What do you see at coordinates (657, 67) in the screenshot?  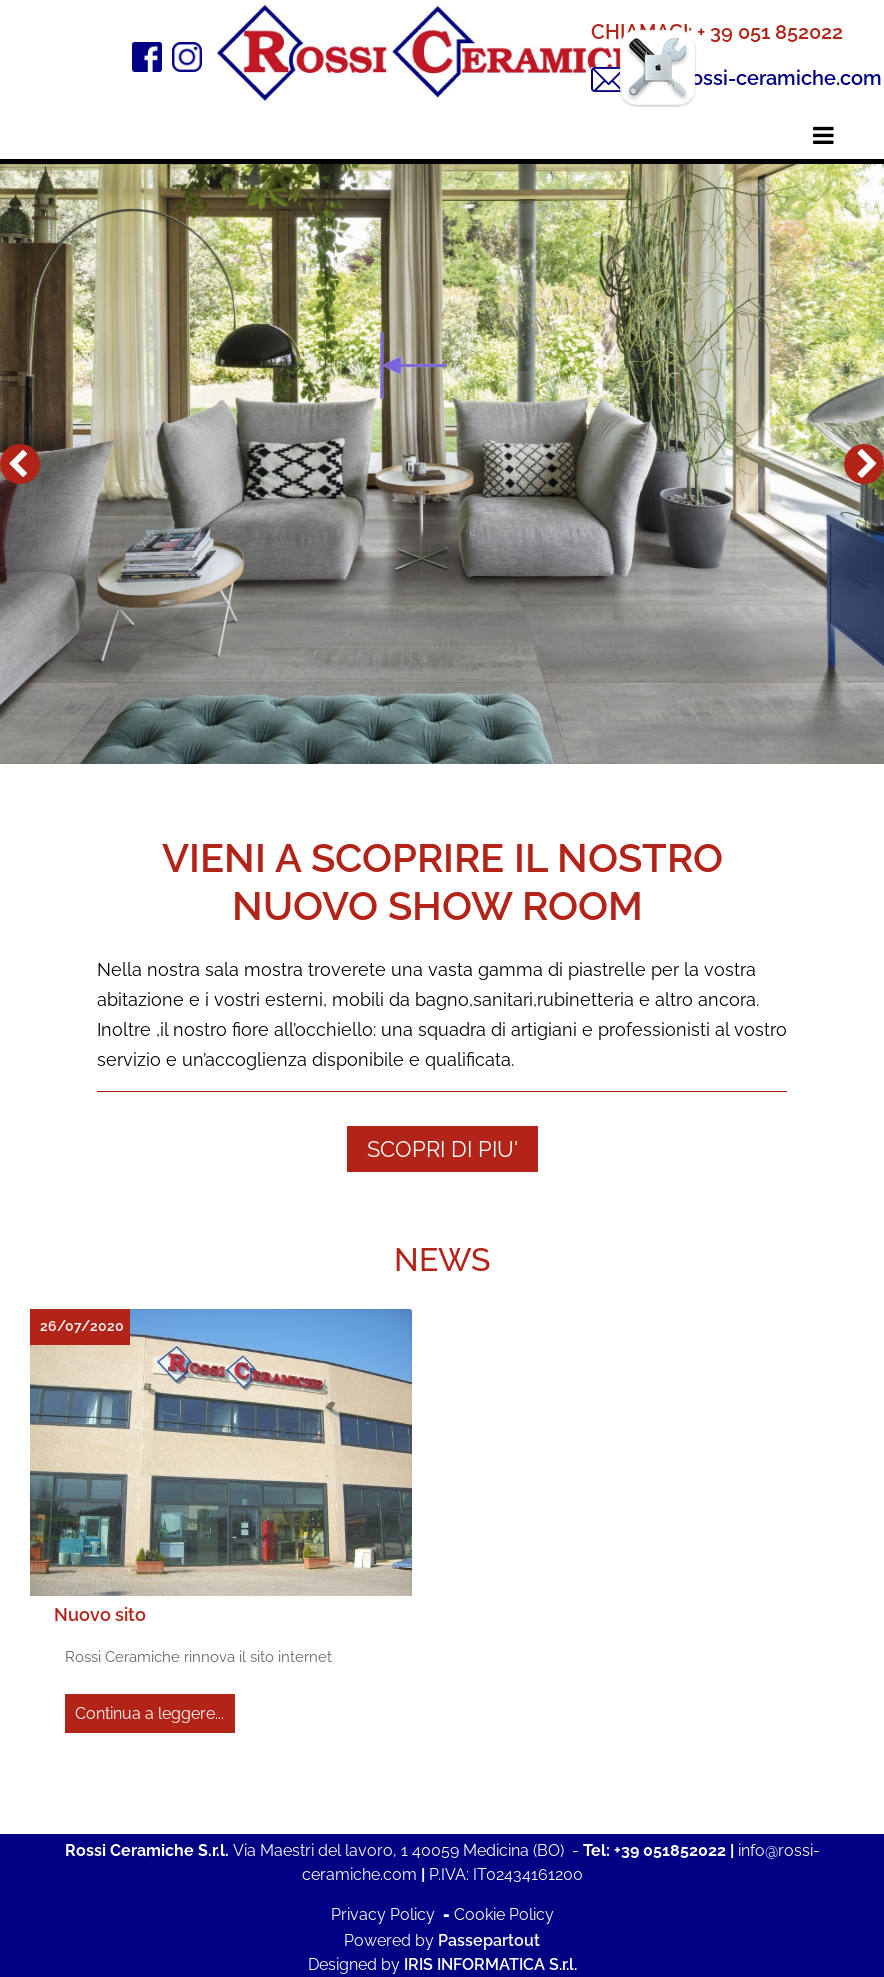 I see `manage expansion card and slot settings` at bounding box center [657, 67].